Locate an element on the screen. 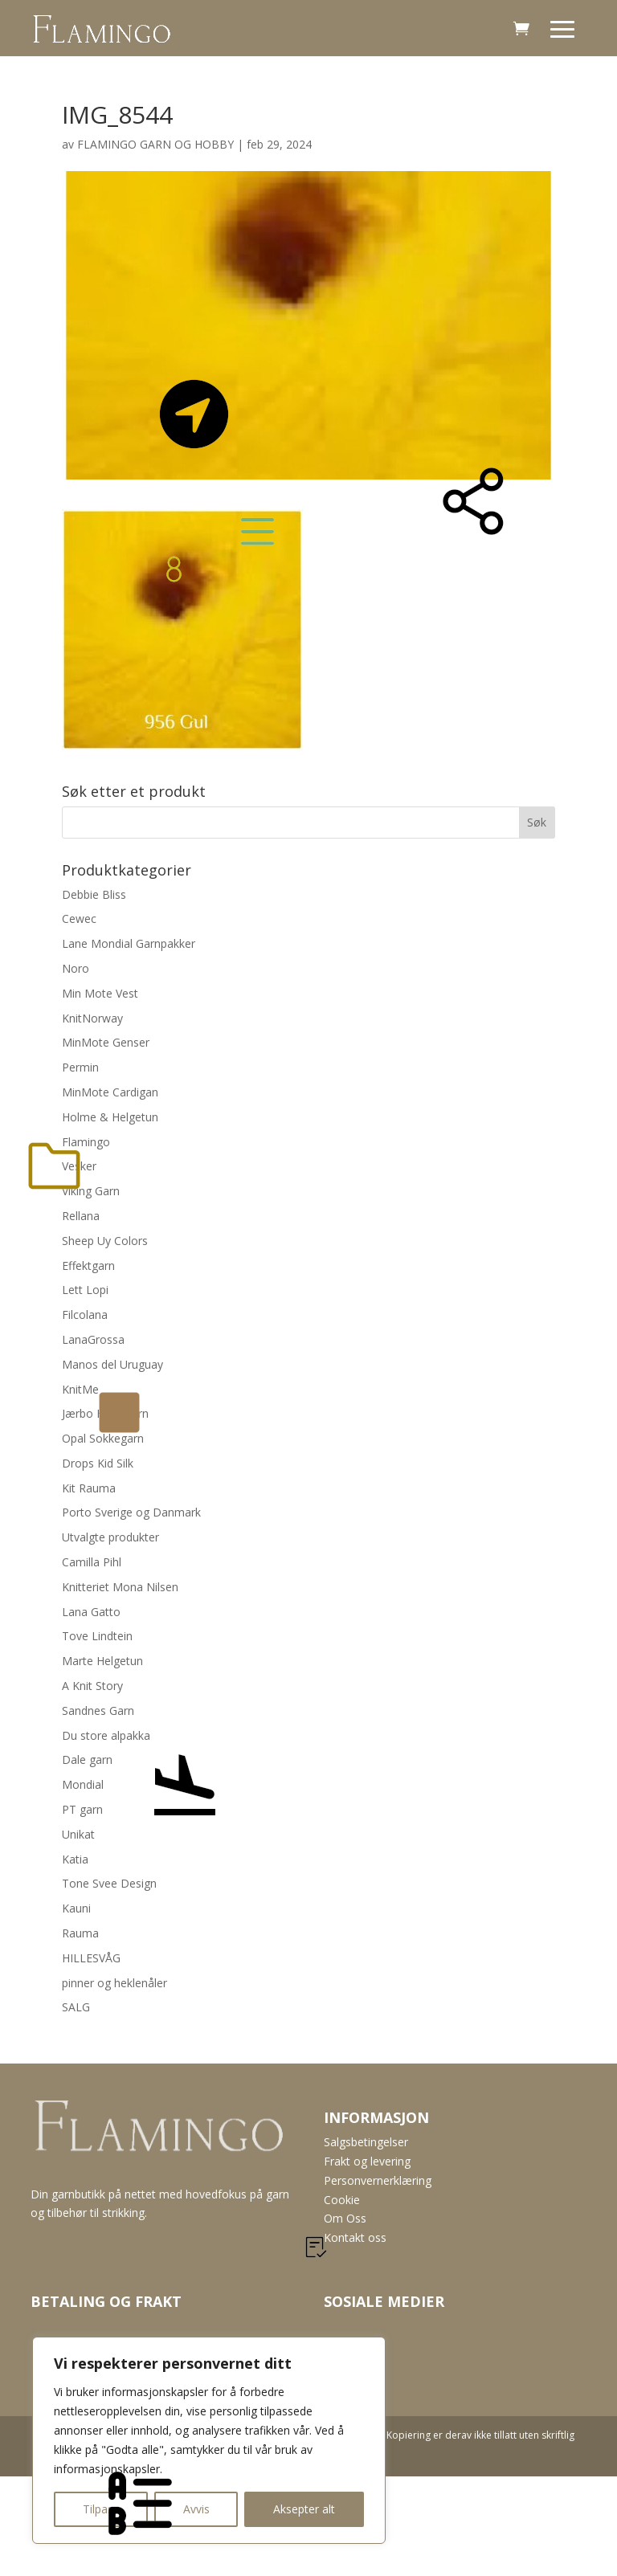 The image size is (617, 2576). open folder or directory is located at coordinates (54, 1166).